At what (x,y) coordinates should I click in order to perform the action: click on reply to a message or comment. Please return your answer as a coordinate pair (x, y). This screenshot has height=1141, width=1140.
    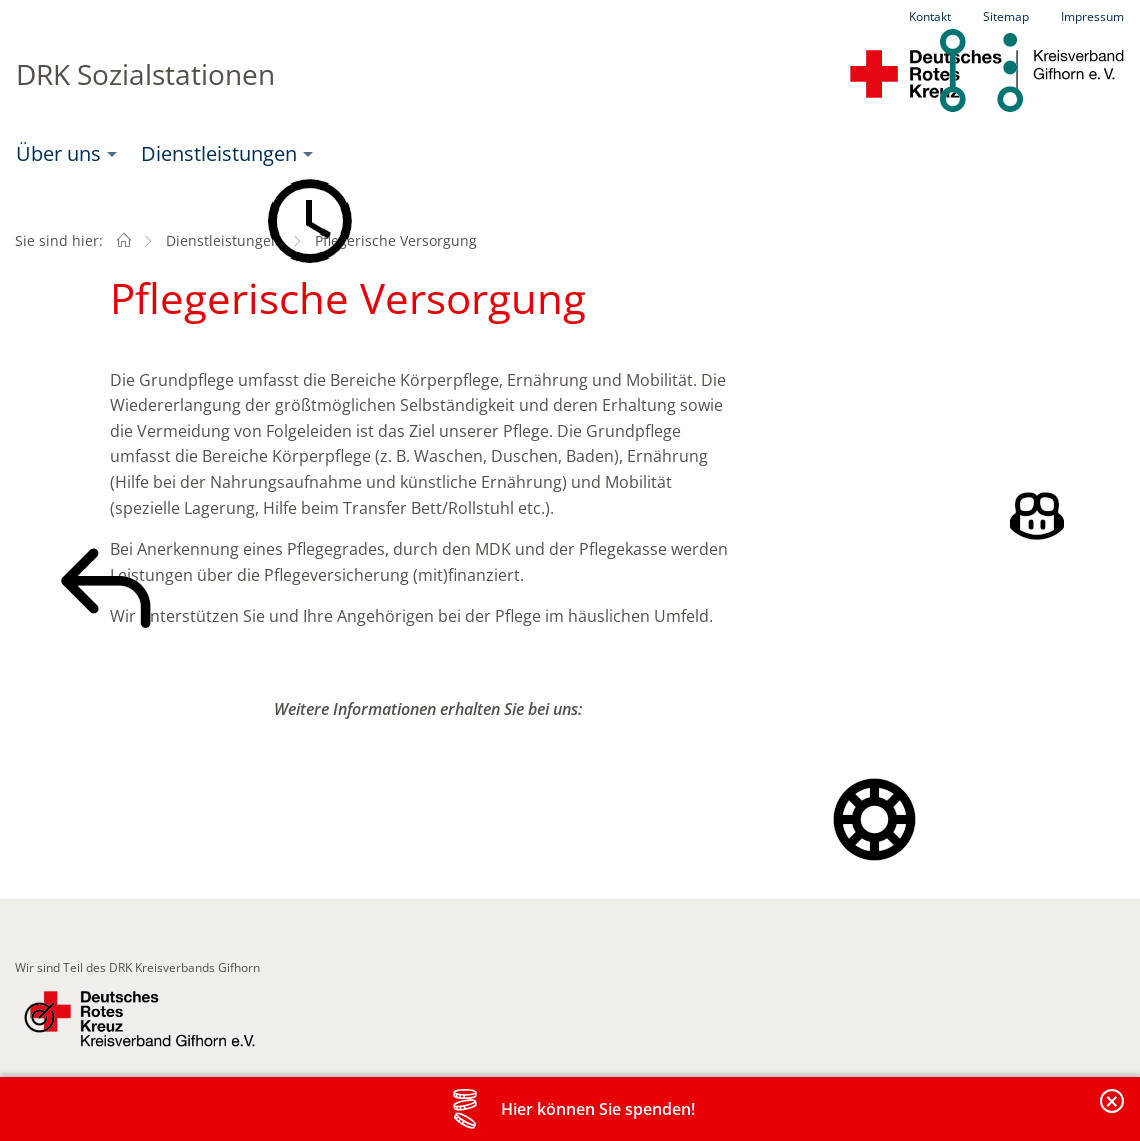
    Looking at the image, I should click on (105, 589).